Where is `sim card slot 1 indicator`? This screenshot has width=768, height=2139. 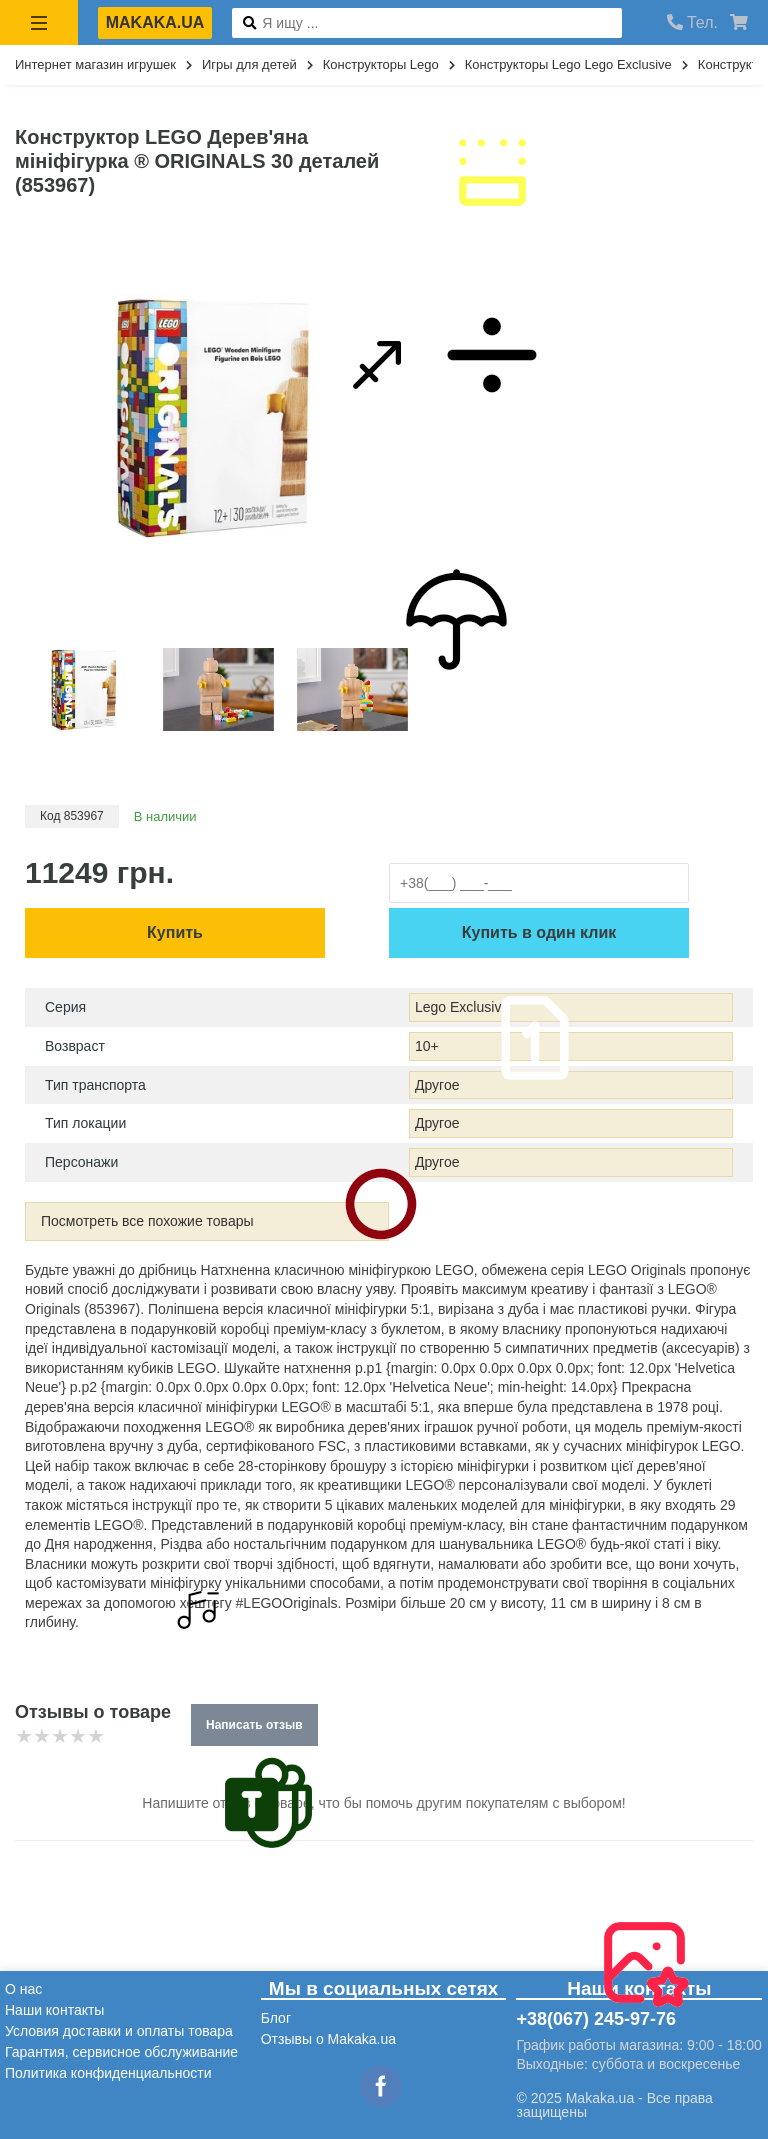 sim card slot 1 indicator is located at coordinates (535, 1038).